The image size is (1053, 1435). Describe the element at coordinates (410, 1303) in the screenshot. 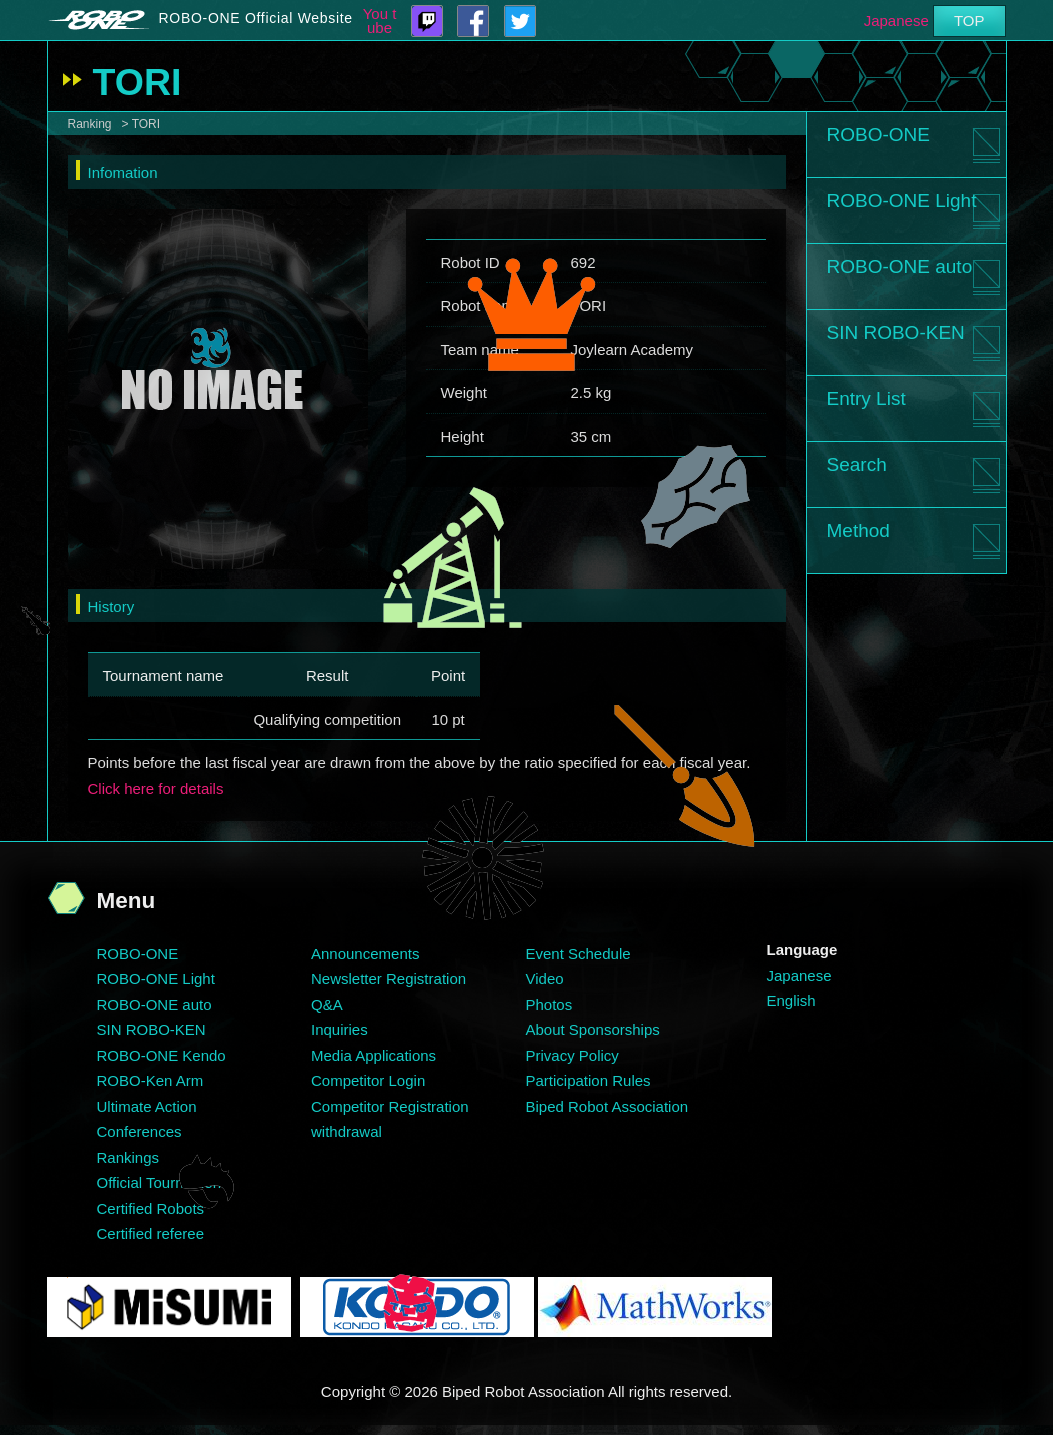

I see `select golem character or unit` at that location.